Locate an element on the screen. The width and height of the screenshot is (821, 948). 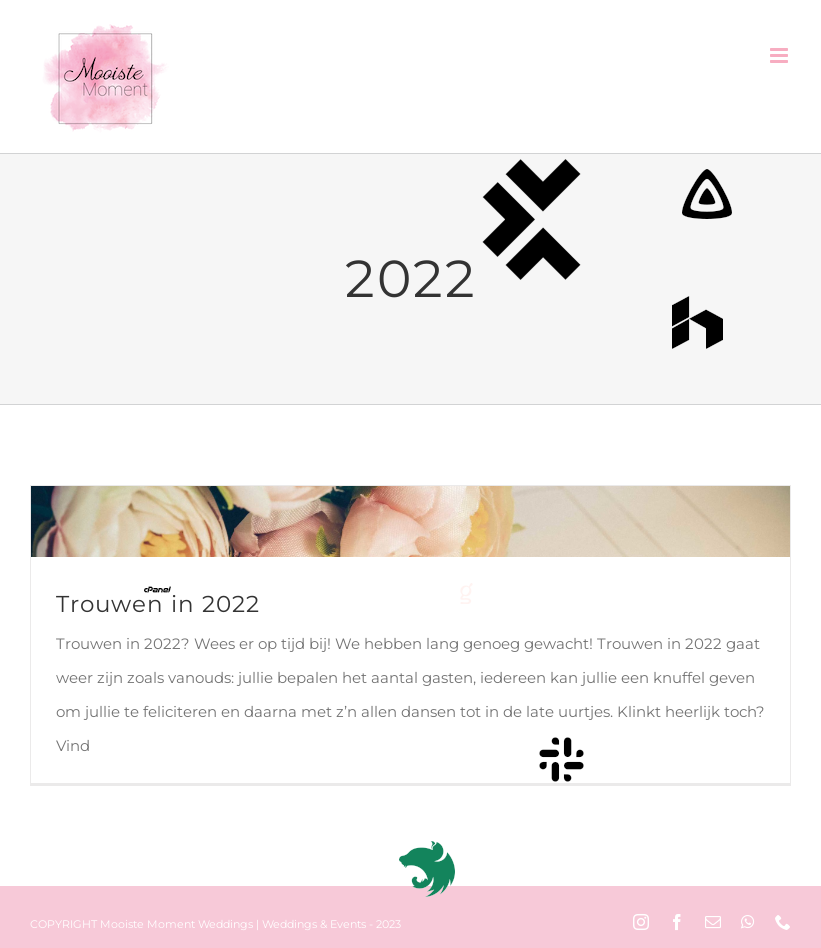
open Goodreads app is located at coordinates (466, 593).